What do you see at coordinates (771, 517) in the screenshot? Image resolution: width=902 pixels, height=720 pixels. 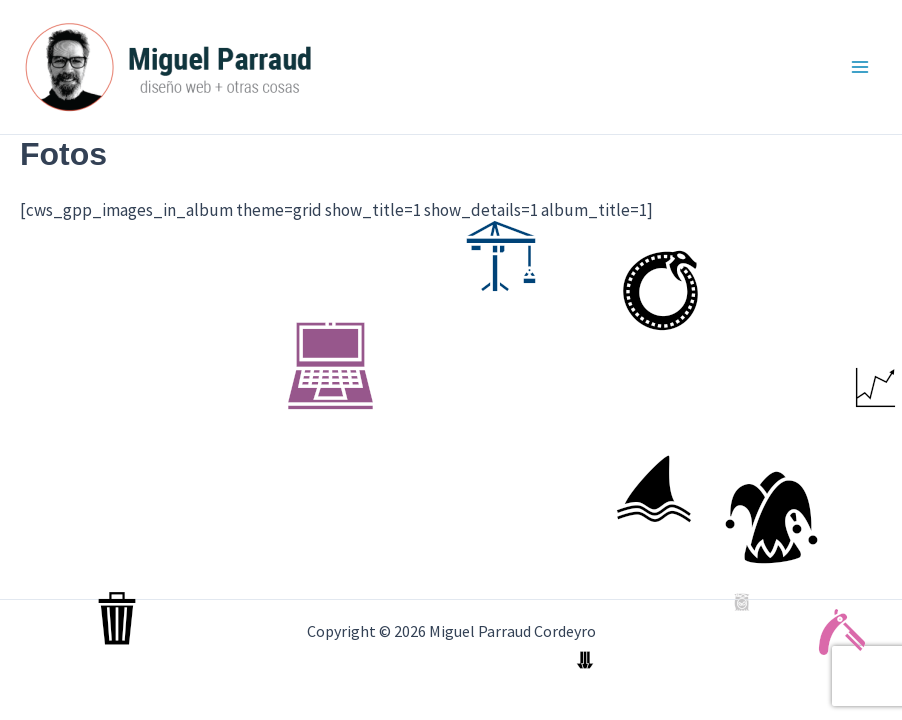 I see `access joke or humor features` at bounding box center [771, 517].